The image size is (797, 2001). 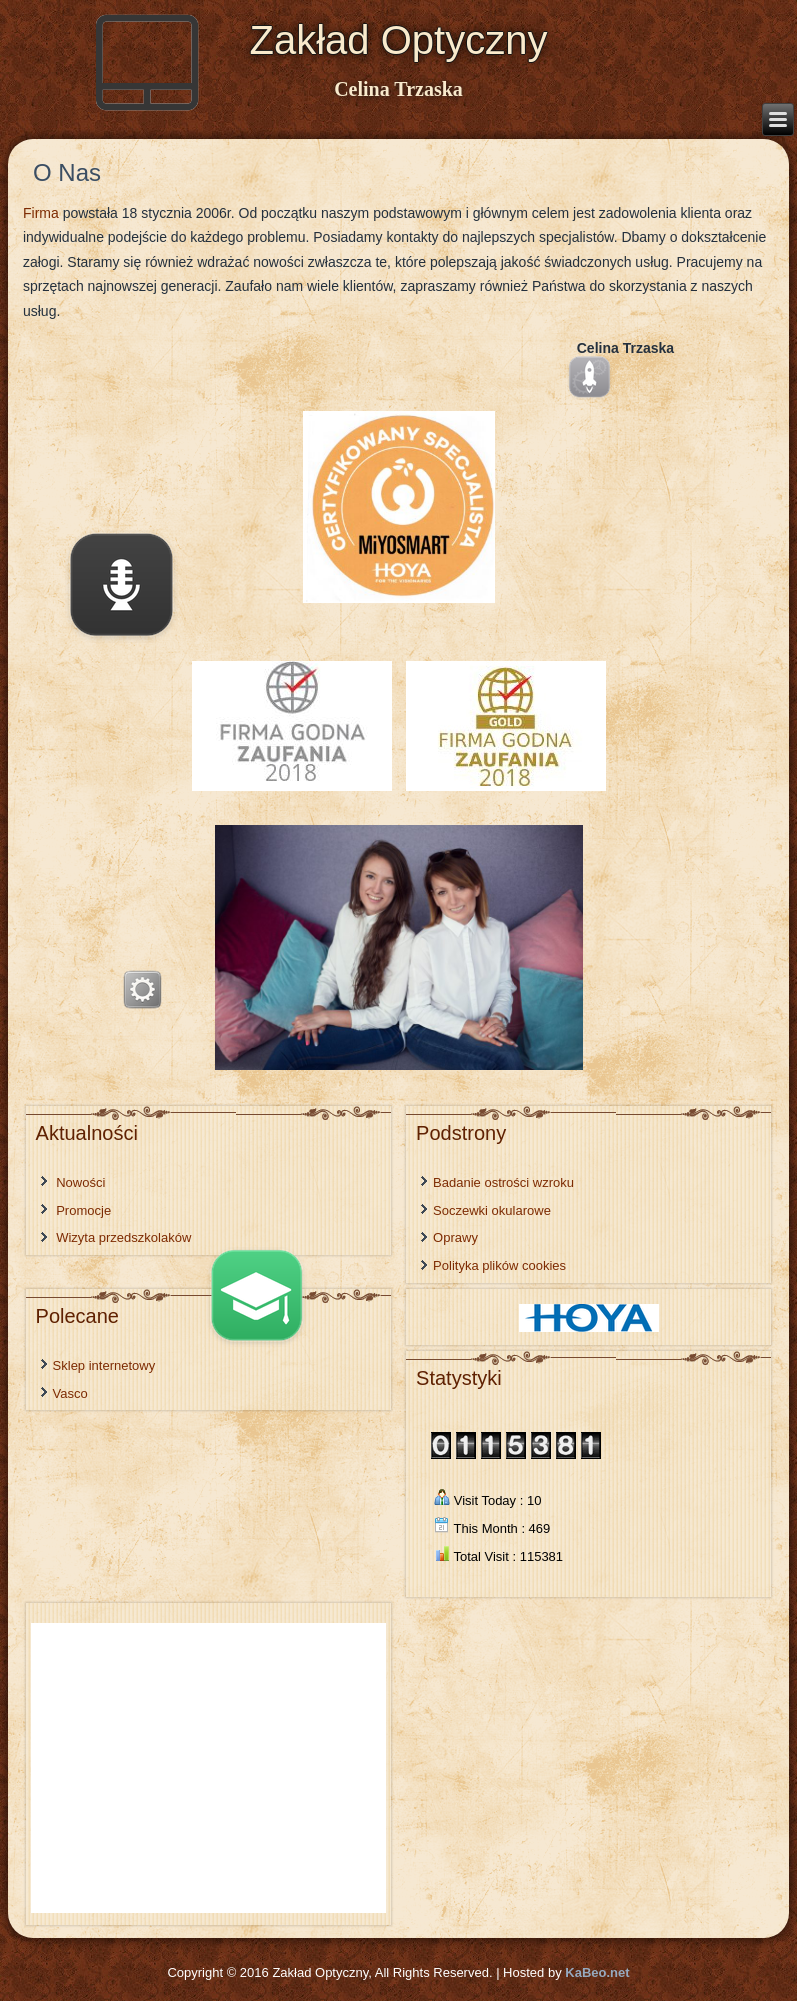 I want to click on touchpad or trackpad input device, so click(x=150, y=62).